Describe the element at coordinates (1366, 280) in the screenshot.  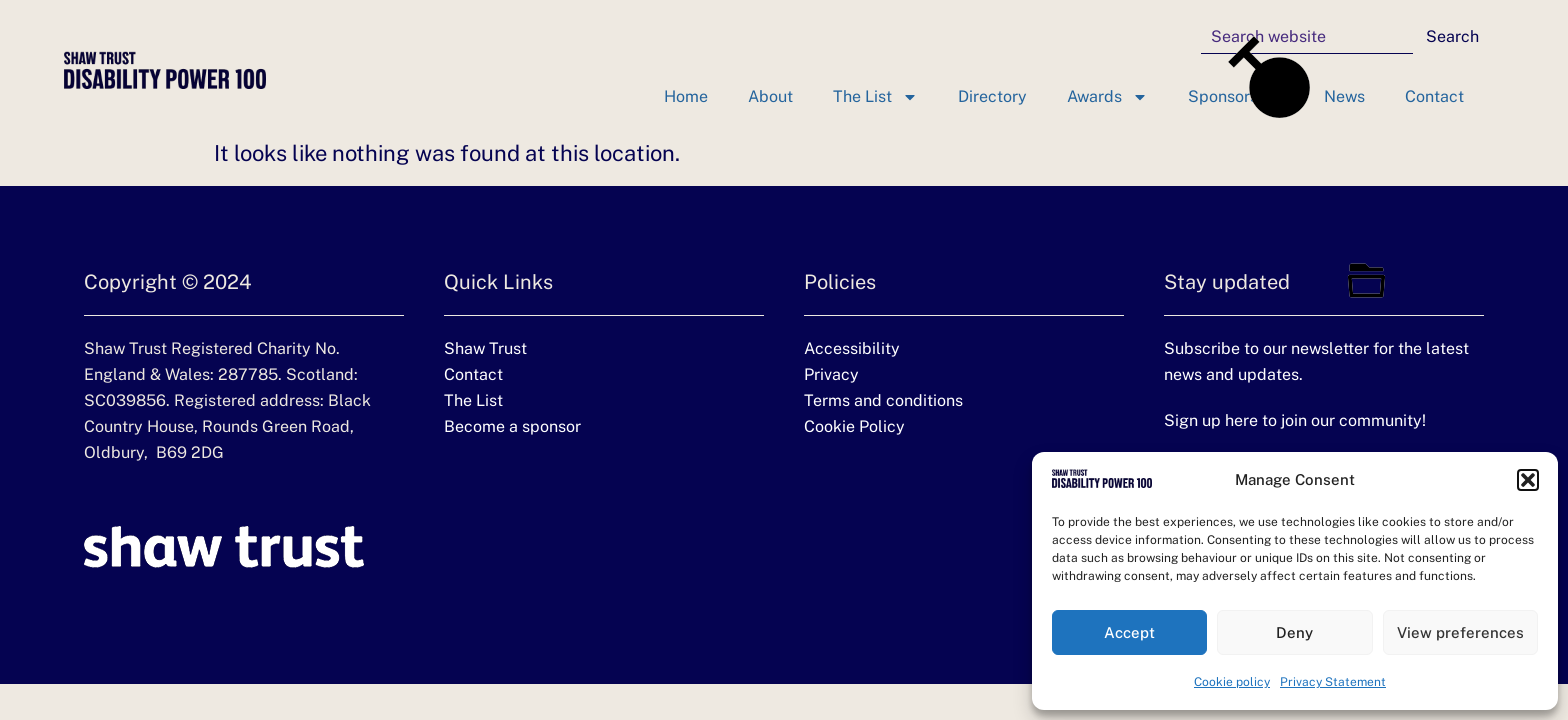
I see `open folder to view files` at that location.